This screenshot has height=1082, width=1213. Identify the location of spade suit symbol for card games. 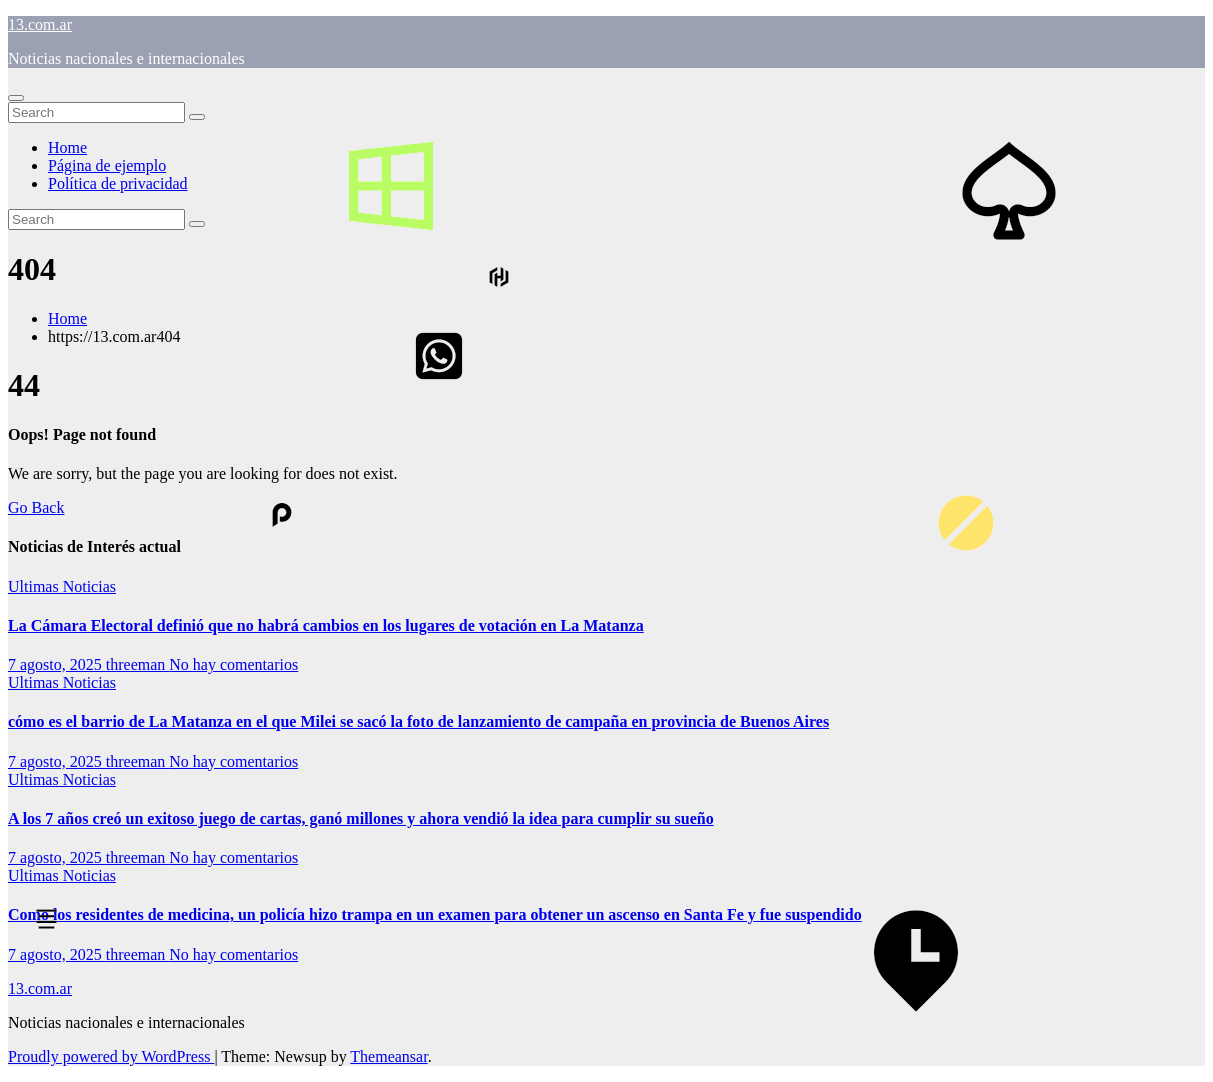
(1009, 193).